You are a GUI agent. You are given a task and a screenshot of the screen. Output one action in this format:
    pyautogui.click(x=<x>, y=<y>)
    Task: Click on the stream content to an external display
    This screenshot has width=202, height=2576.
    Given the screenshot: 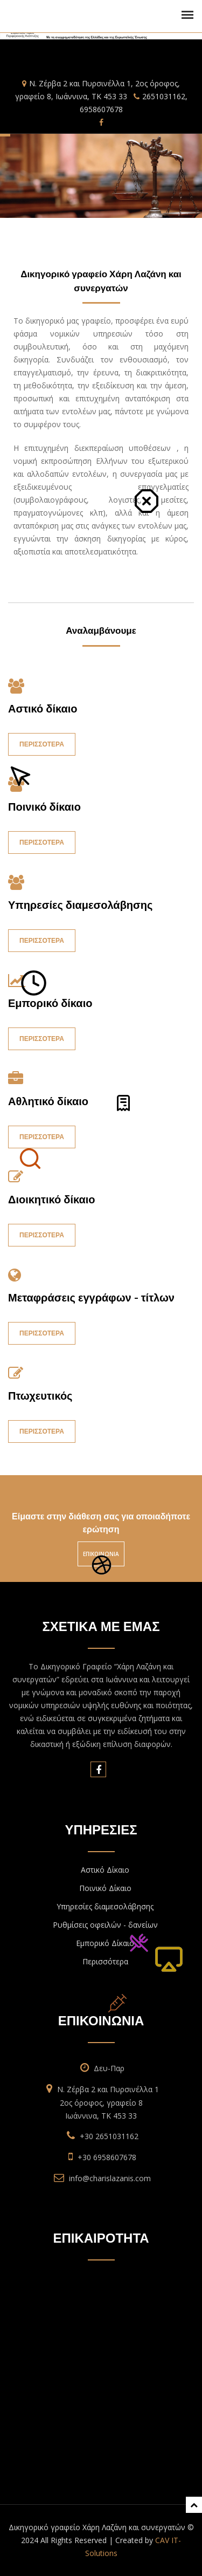 What is the action you would take?
    pyautogui.click(x=169, y=1959)
    